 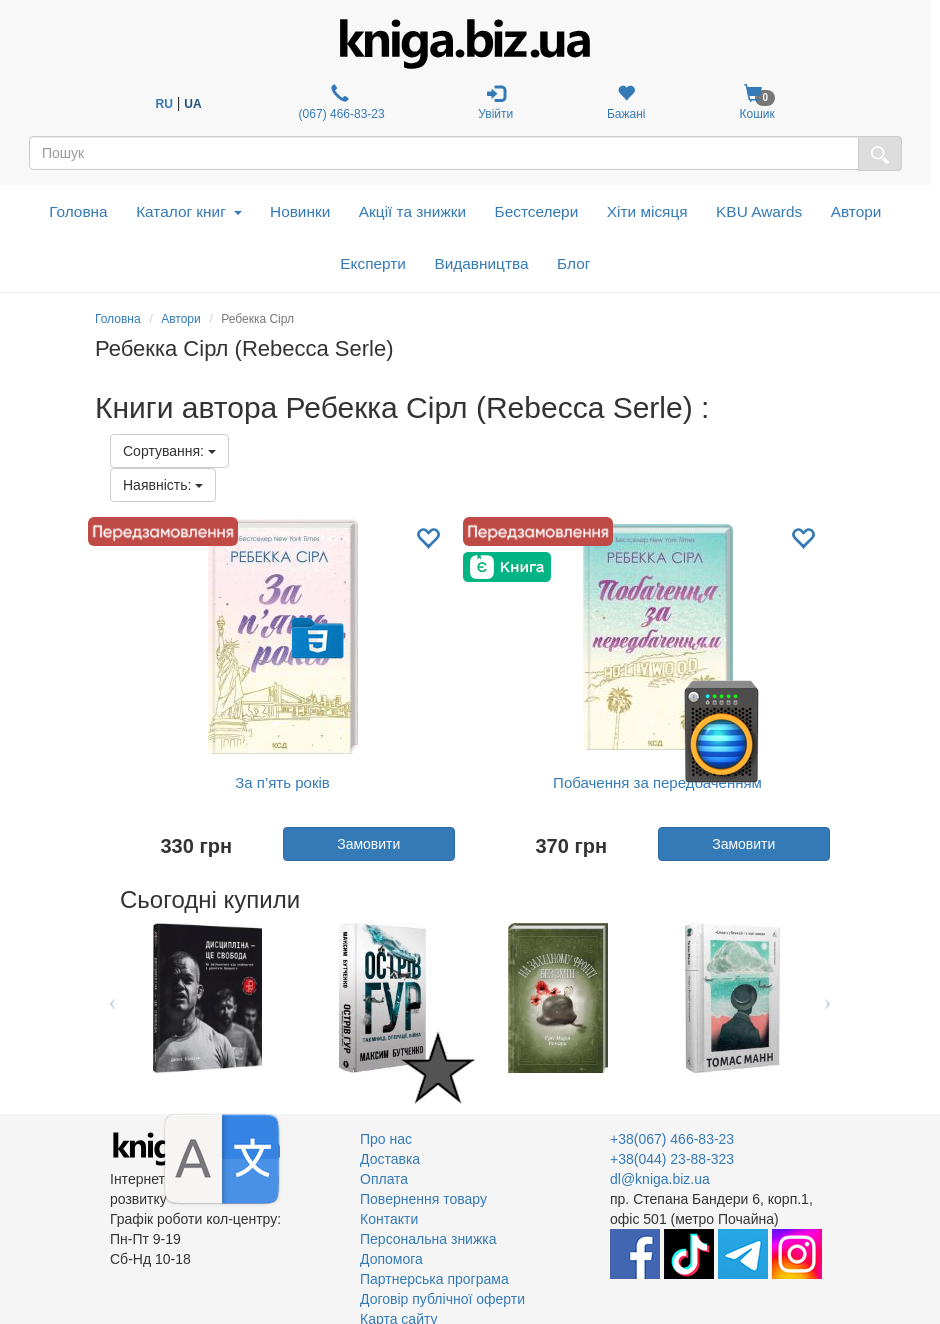 I want to click on access language and region settings, so click(x=222, y=1159).